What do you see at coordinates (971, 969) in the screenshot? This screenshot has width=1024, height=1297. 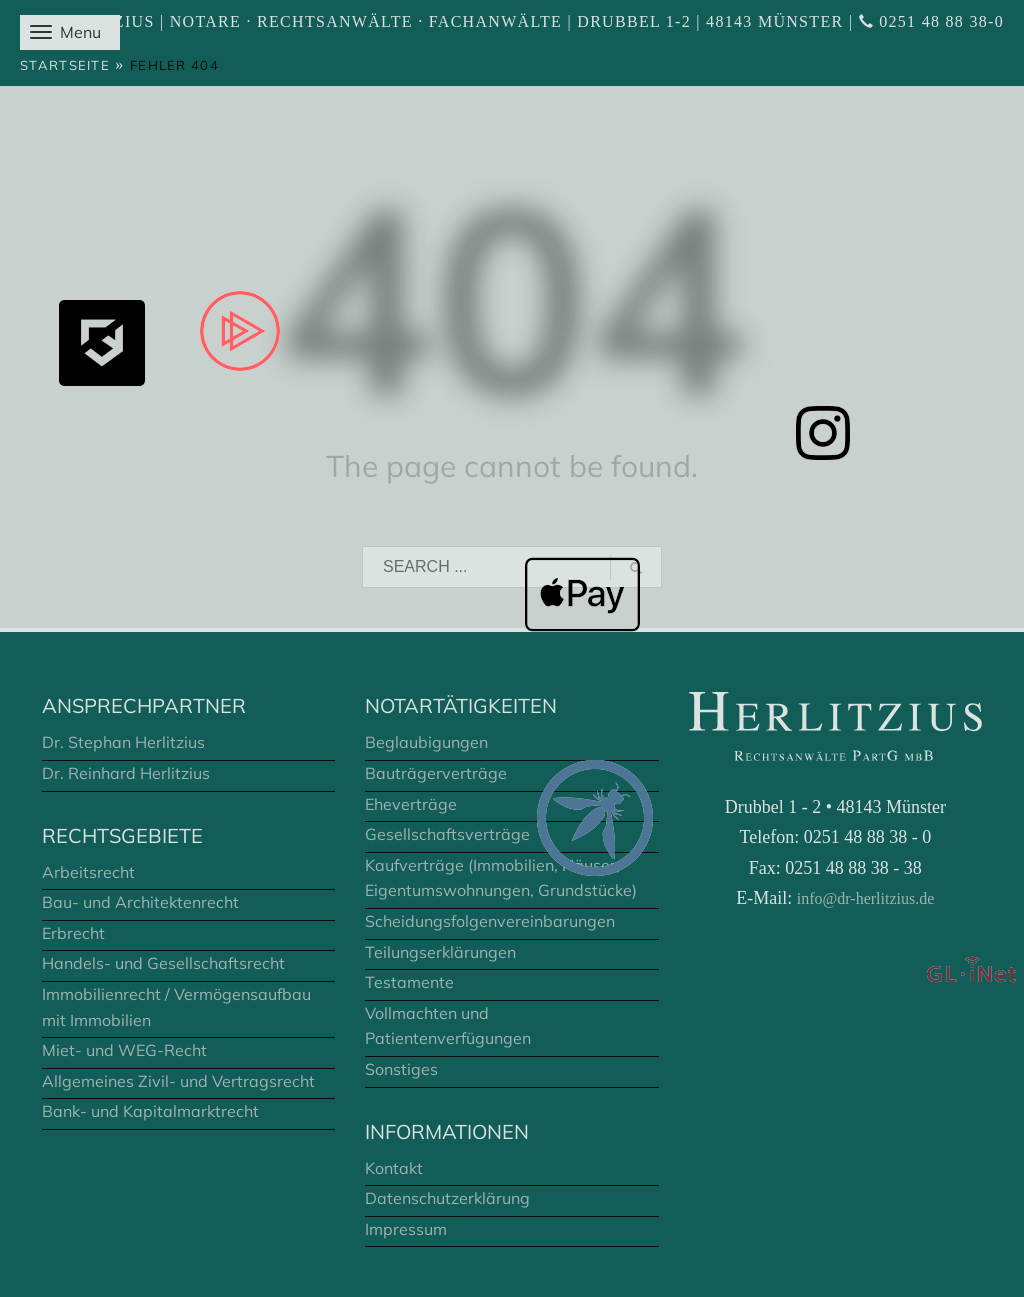 I see `GL.iNet company logo` at bounding box center [971, 969].